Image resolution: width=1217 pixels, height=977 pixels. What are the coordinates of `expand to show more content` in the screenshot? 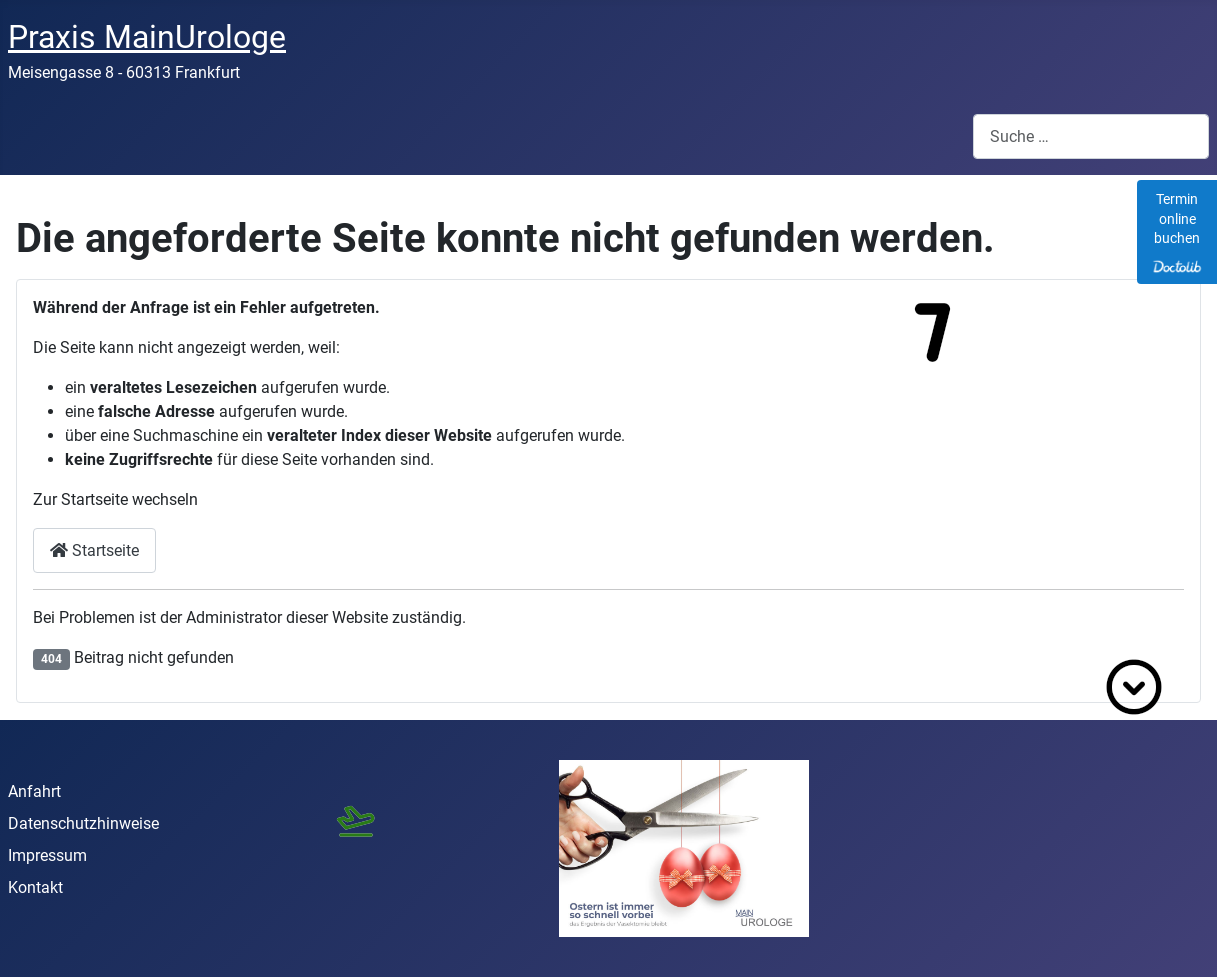 It's located at (1134, 687).